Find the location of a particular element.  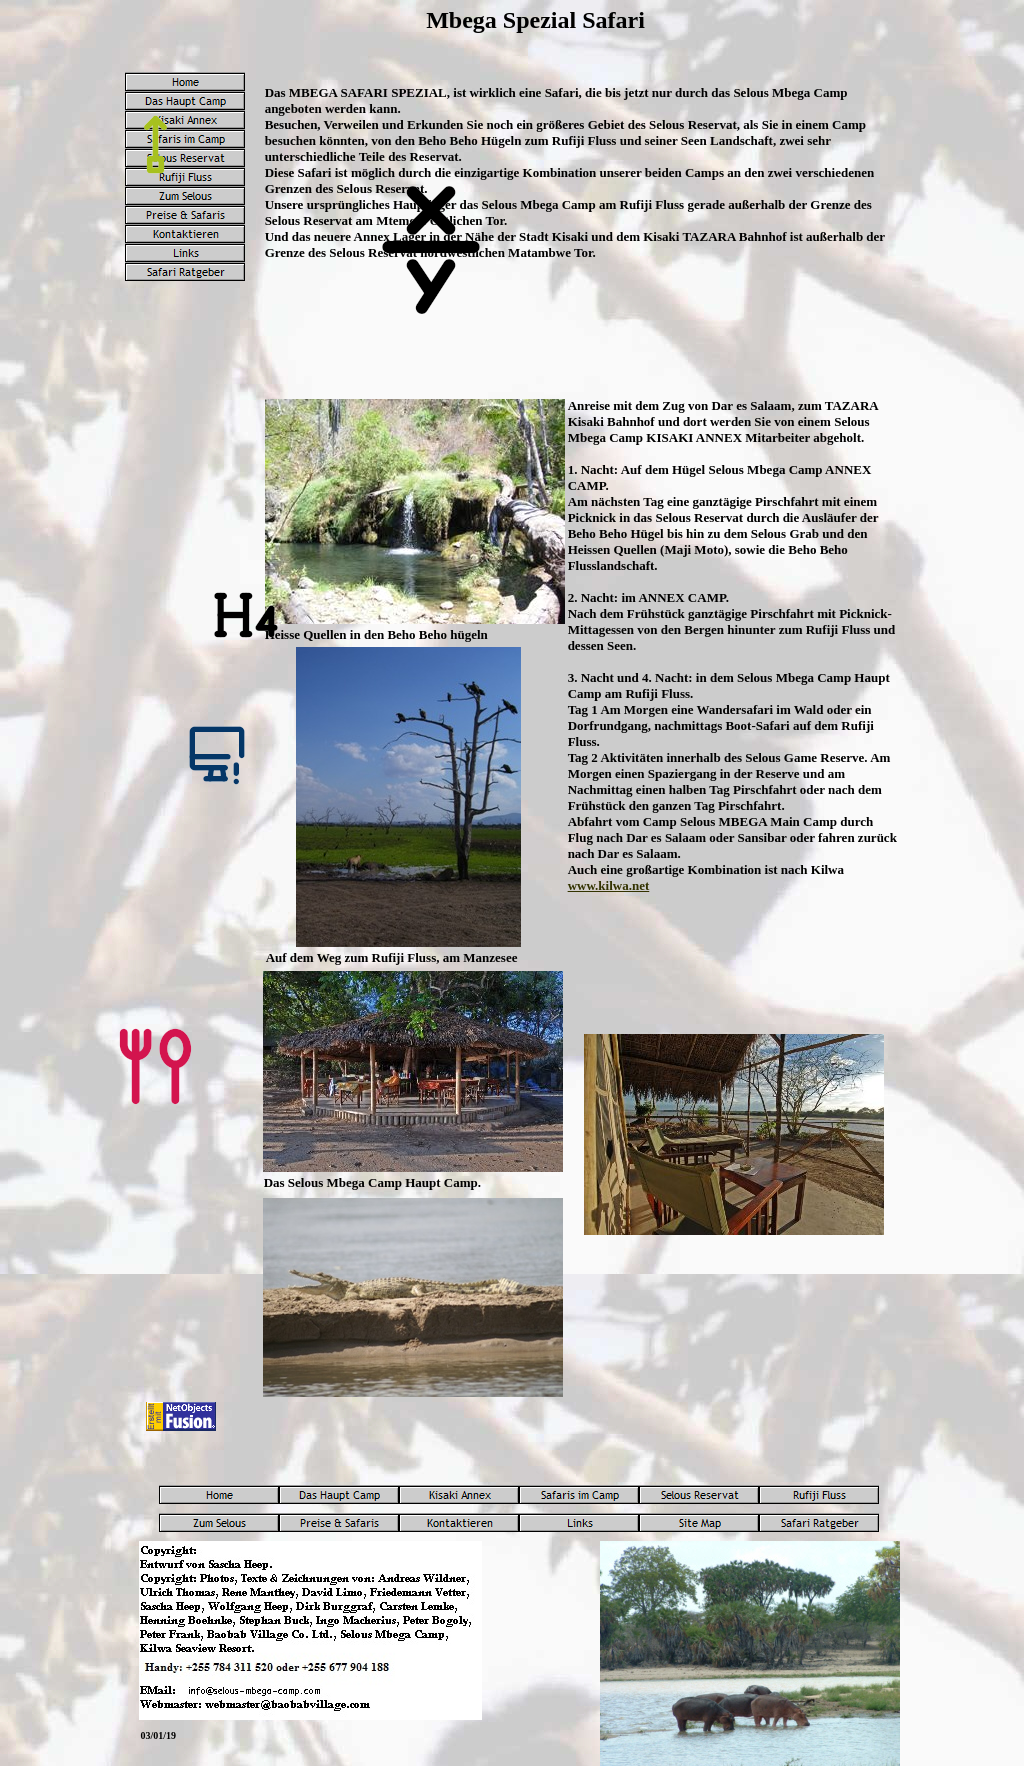

indicates a problem or error with your desktop computer is located at coordinates (217, 754).